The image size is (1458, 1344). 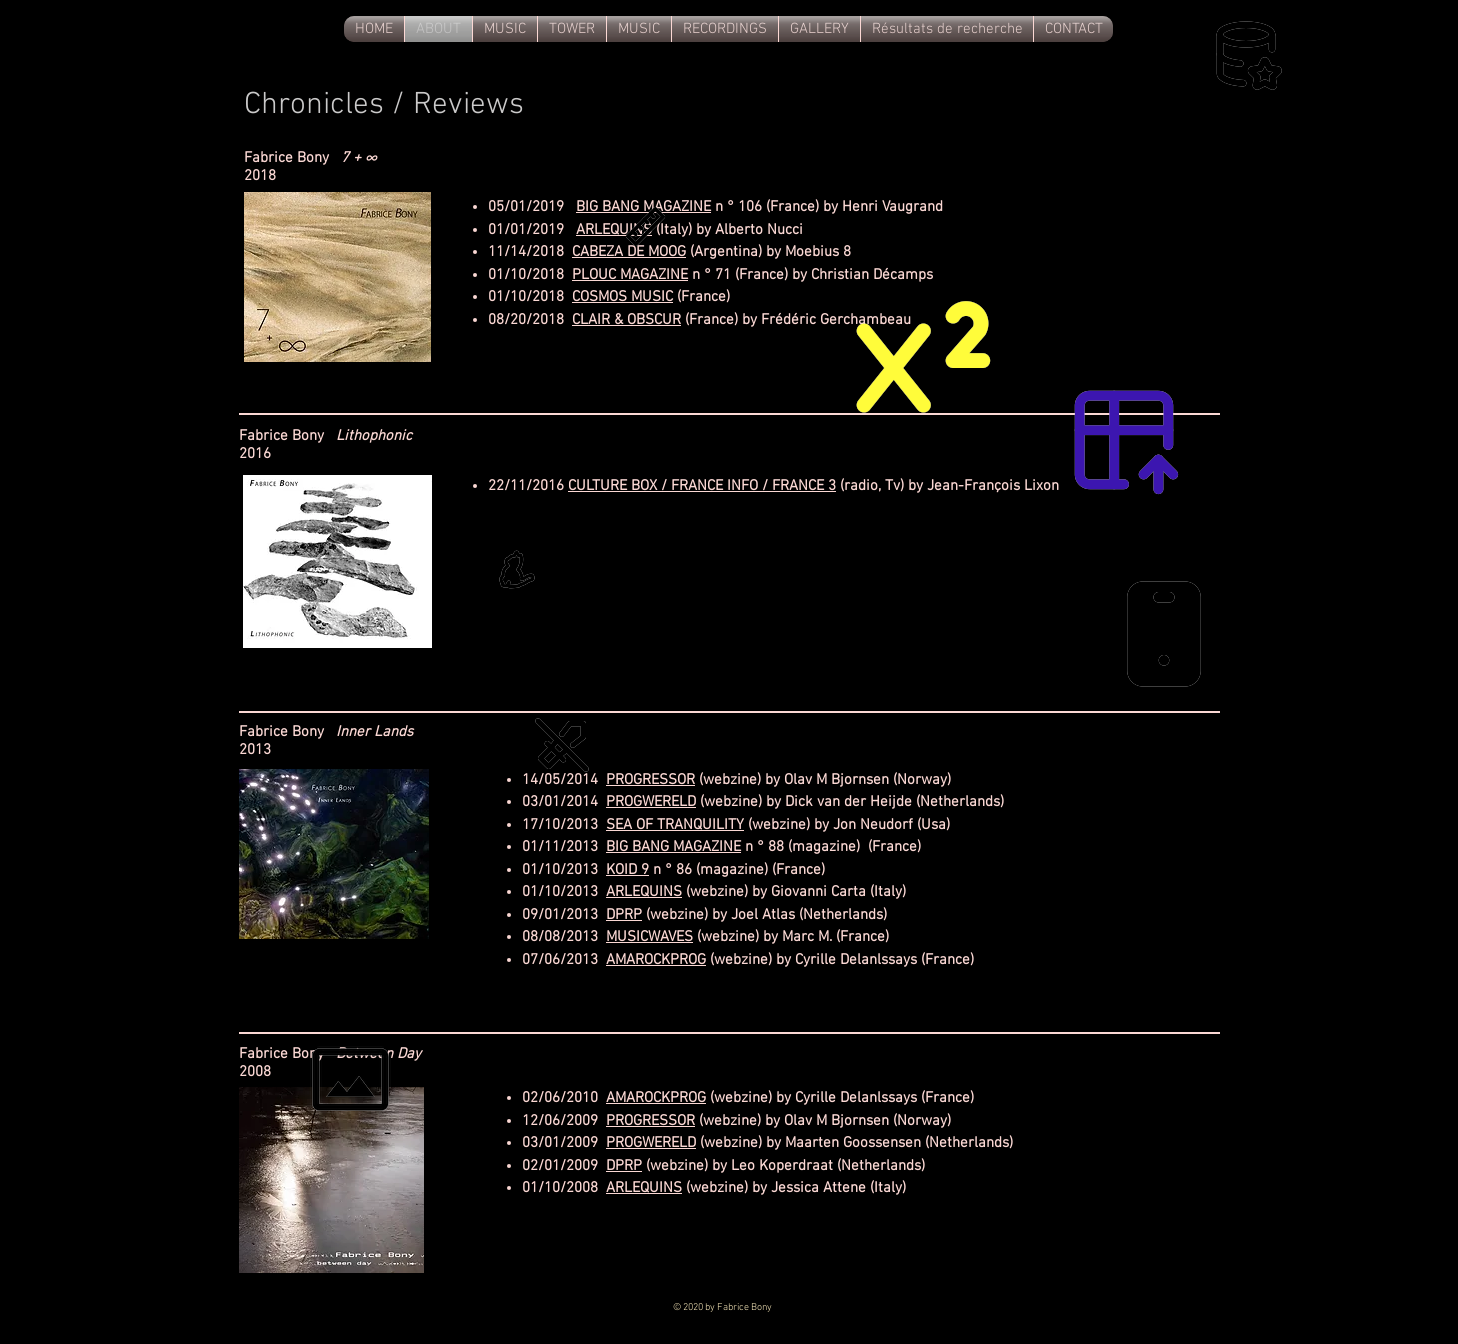 What do you see at coordinates (645, 226) in the screenshot?
I see `access measurement tools` at bounding box center [645, 226].